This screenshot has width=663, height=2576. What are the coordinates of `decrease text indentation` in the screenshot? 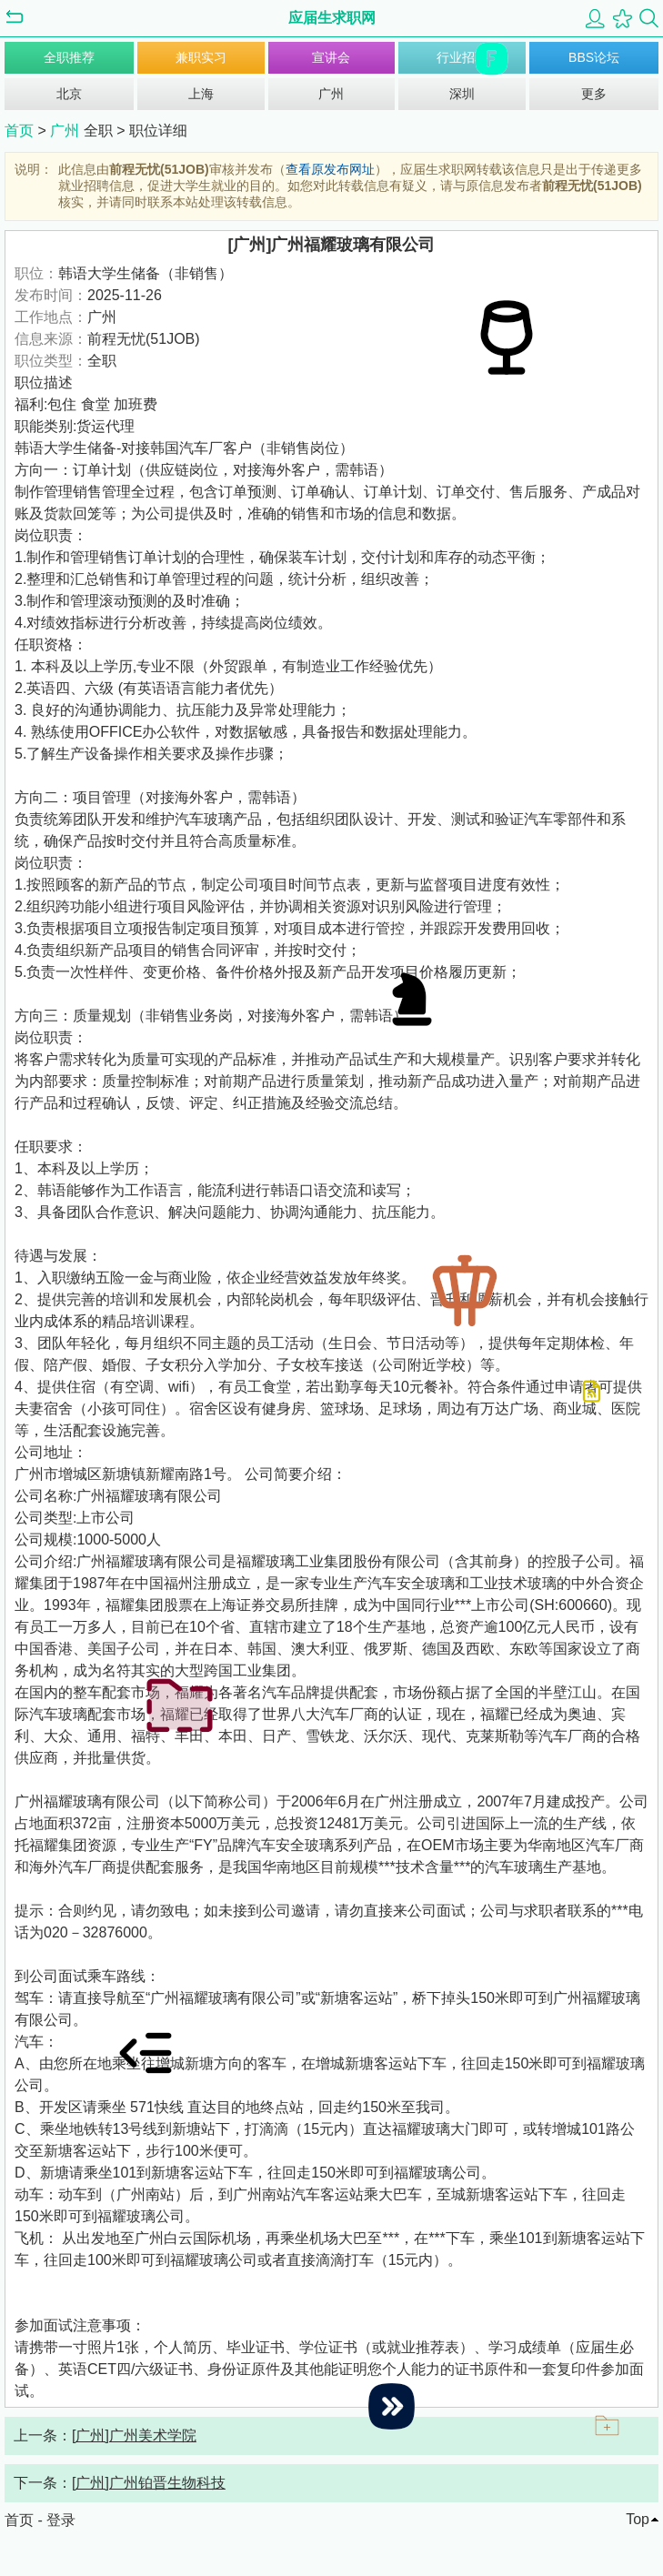 It's located at (146, 2053).